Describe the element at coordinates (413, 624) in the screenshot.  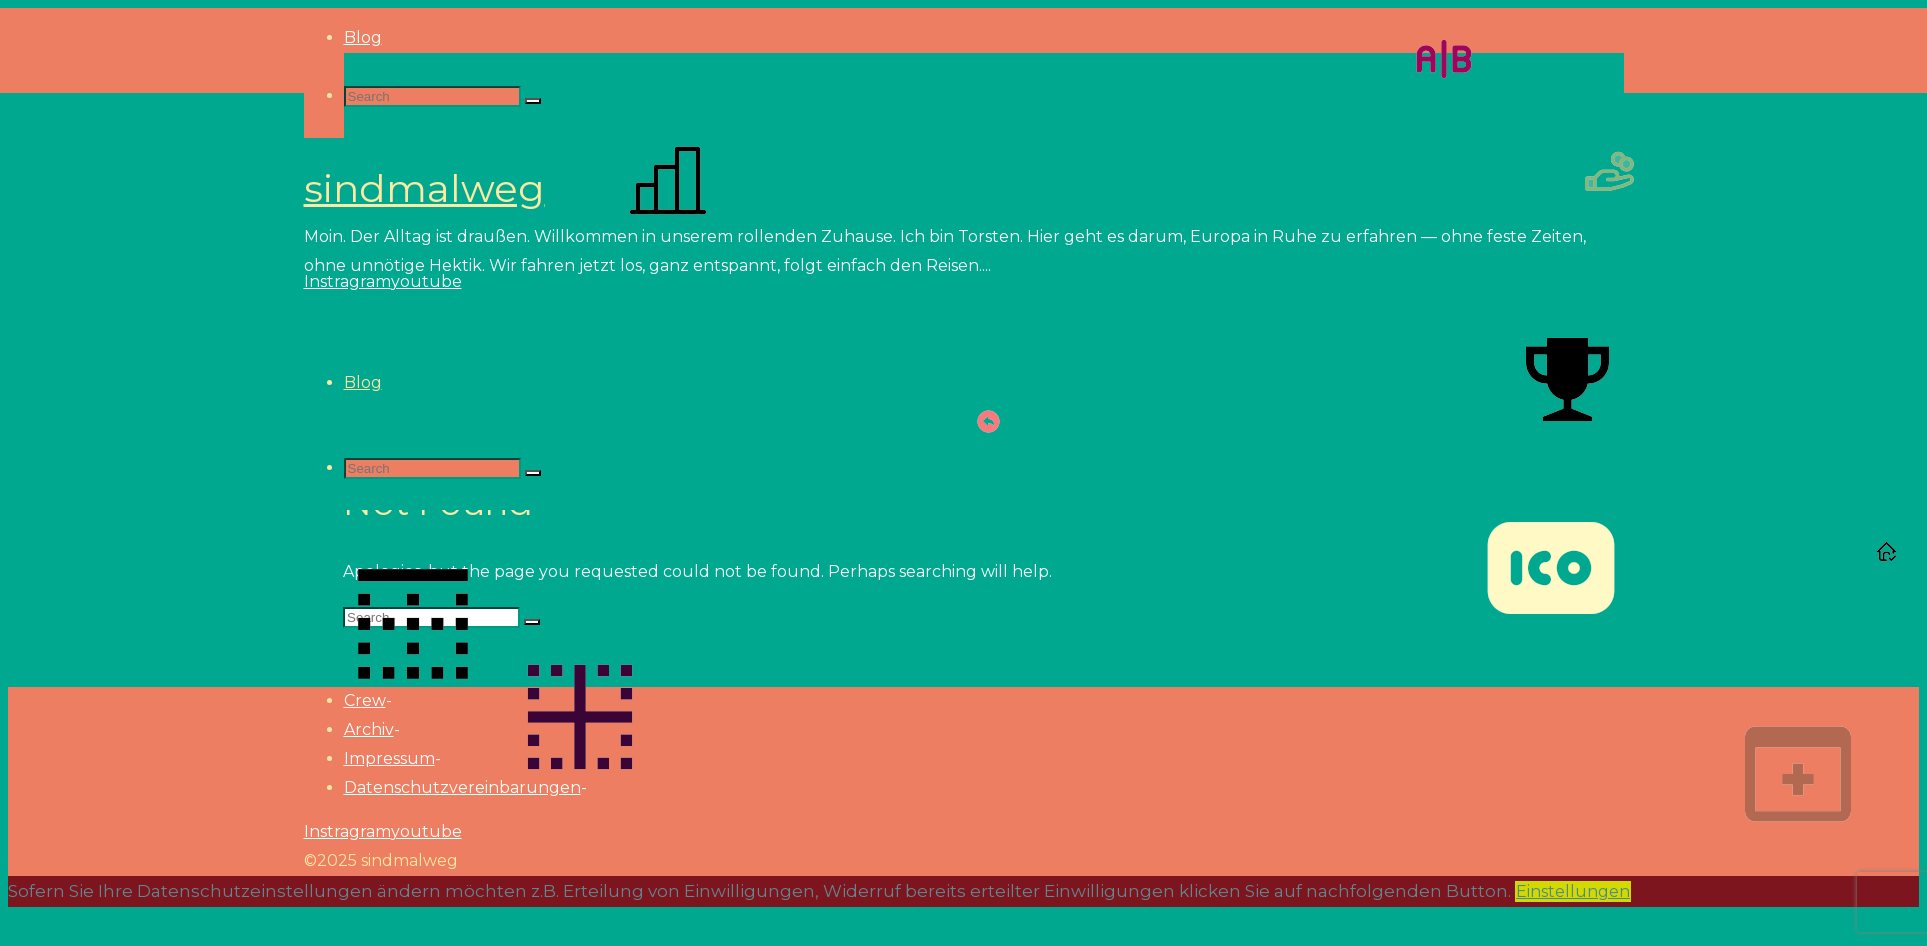
I see `apply border to top edge of selection` at that location.